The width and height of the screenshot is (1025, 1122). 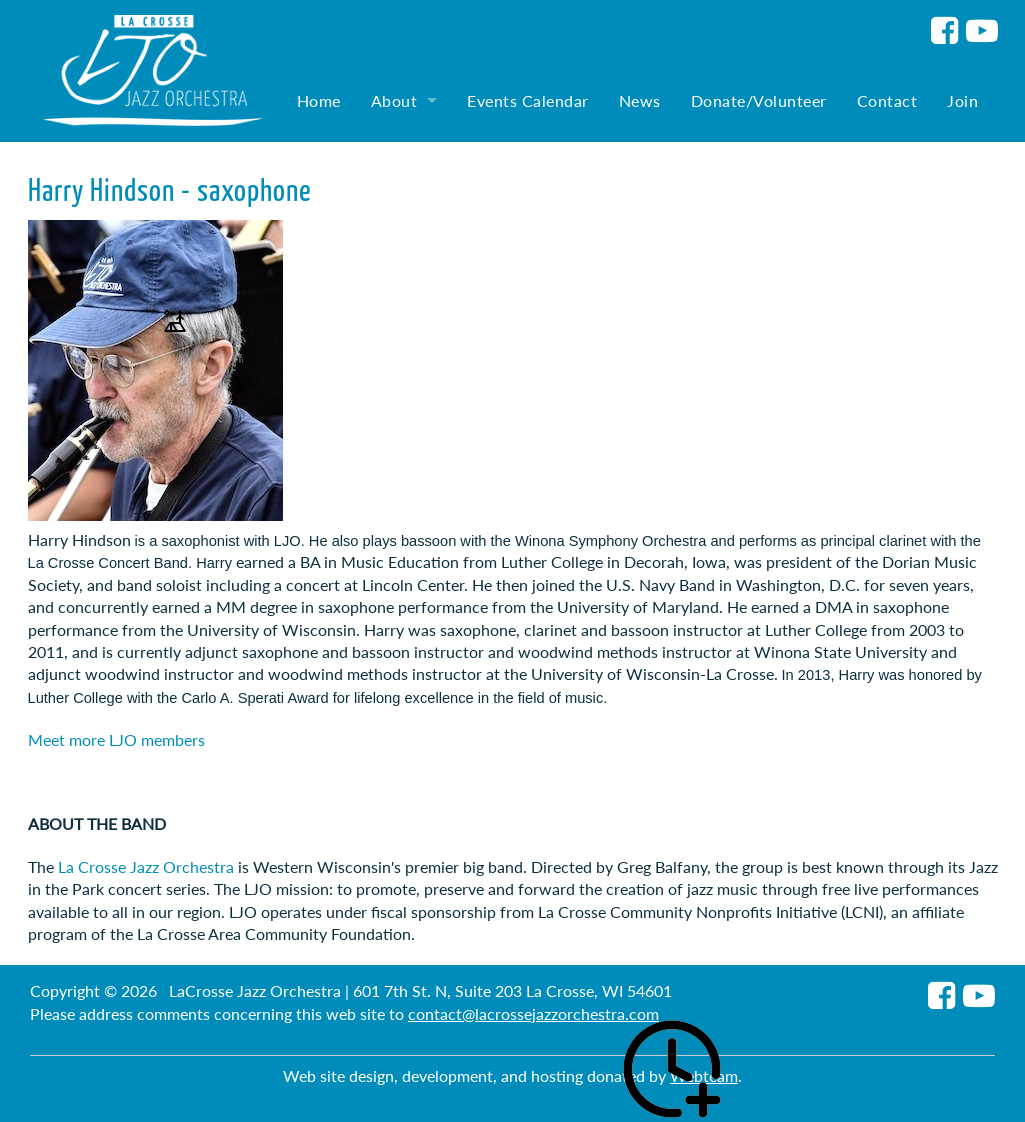 What do you see at coordinates (672, 1069) in the screenshot?
I see `add a new timer or alarm` at bounding box center [672, 1069].